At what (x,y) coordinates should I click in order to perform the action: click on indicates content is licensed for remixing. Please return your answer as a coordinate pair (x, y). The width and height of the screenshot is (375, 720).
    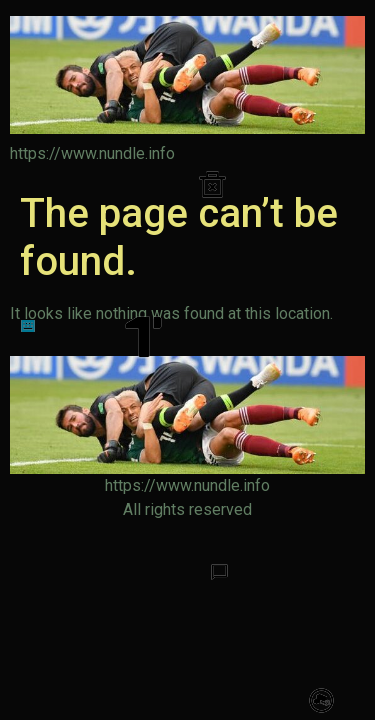
    Looking at the image, I should click on (321, 700).